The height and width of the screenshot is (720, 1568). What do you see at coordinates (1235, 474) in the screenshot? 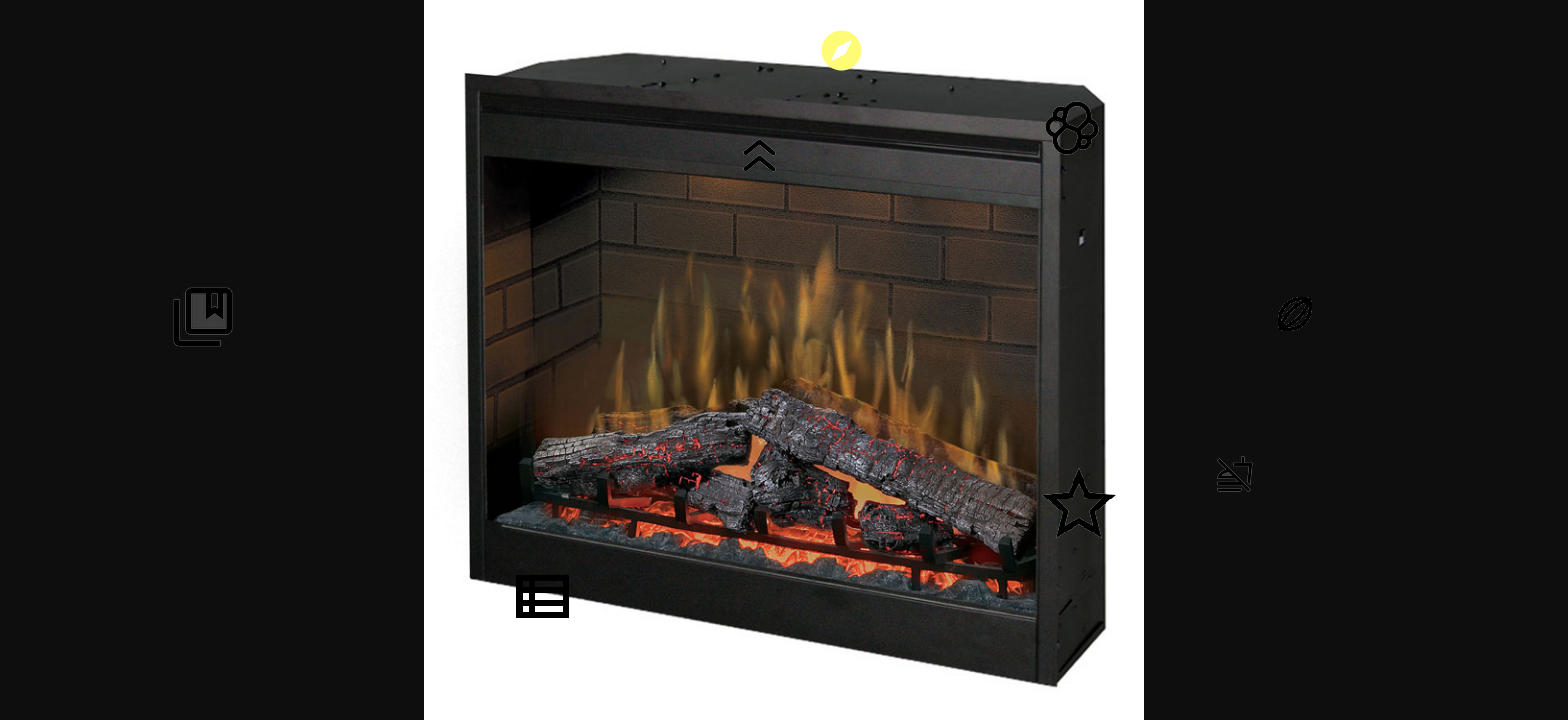
I see `indicates food is not allowed in this area` at bounding box center [1235, 474].